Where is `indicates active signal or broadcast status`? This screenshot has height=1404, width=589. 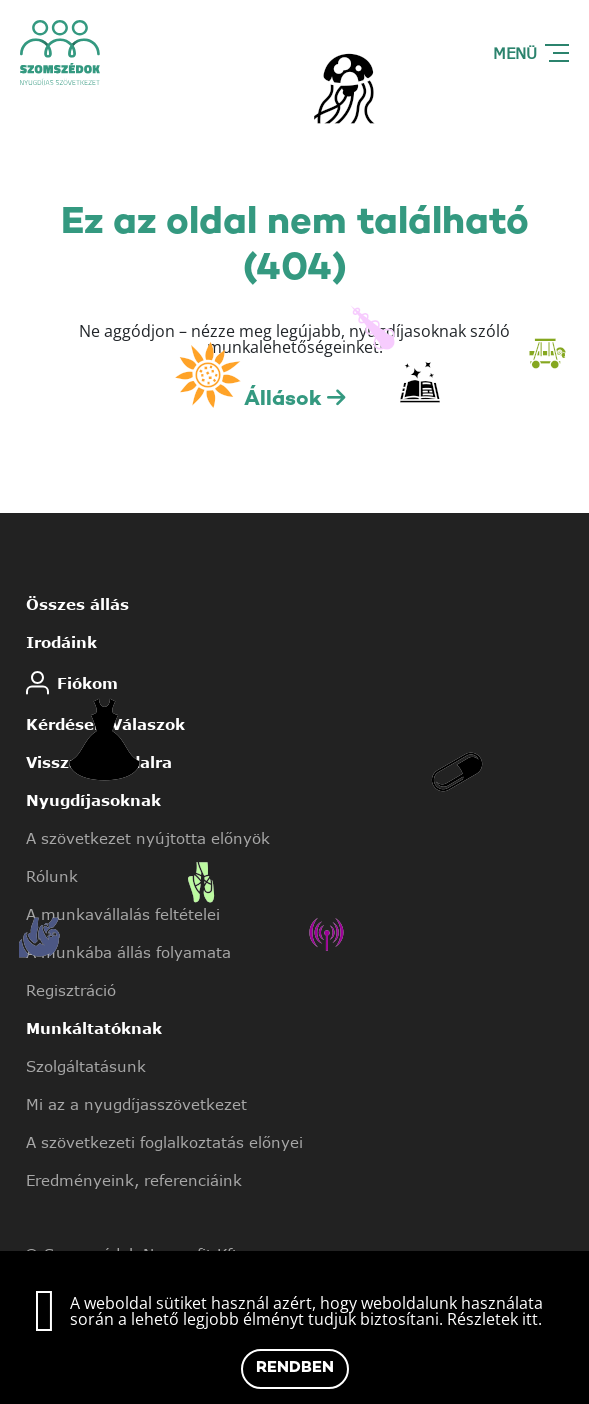
indicates active signal or broadcast status is located at coordinates (326, 933).